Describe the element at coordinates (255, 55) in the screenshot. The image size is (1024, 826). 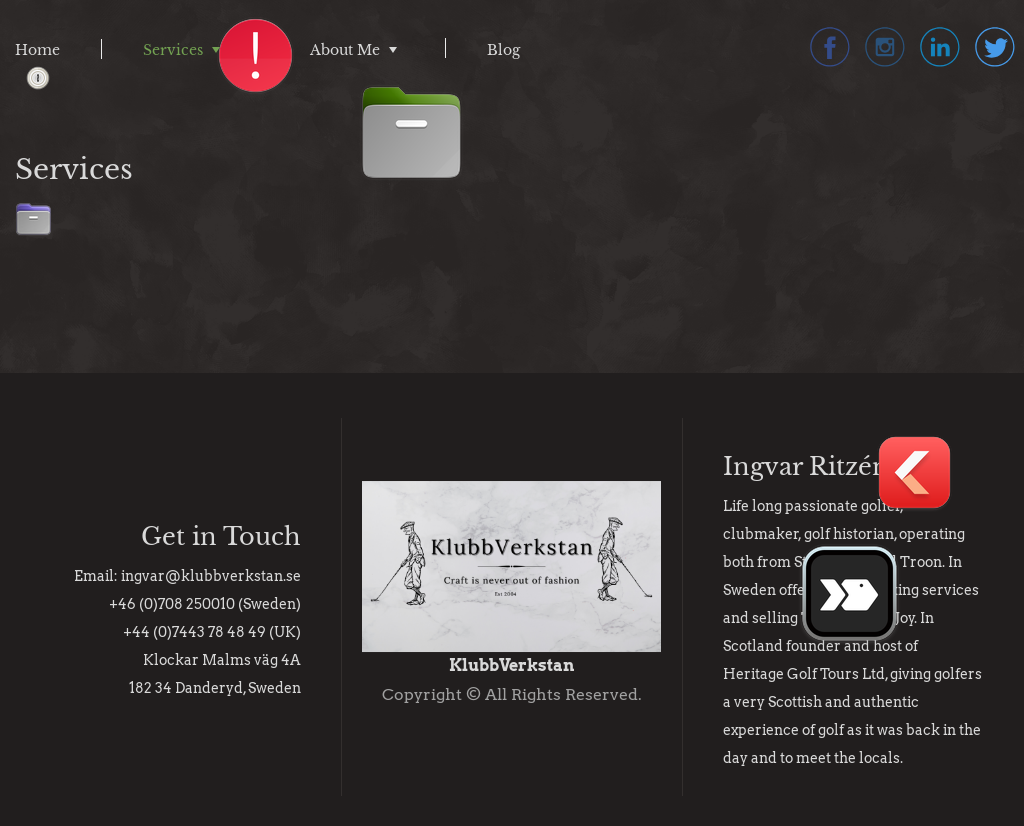
I see `indicates an application error or crash` at that location.